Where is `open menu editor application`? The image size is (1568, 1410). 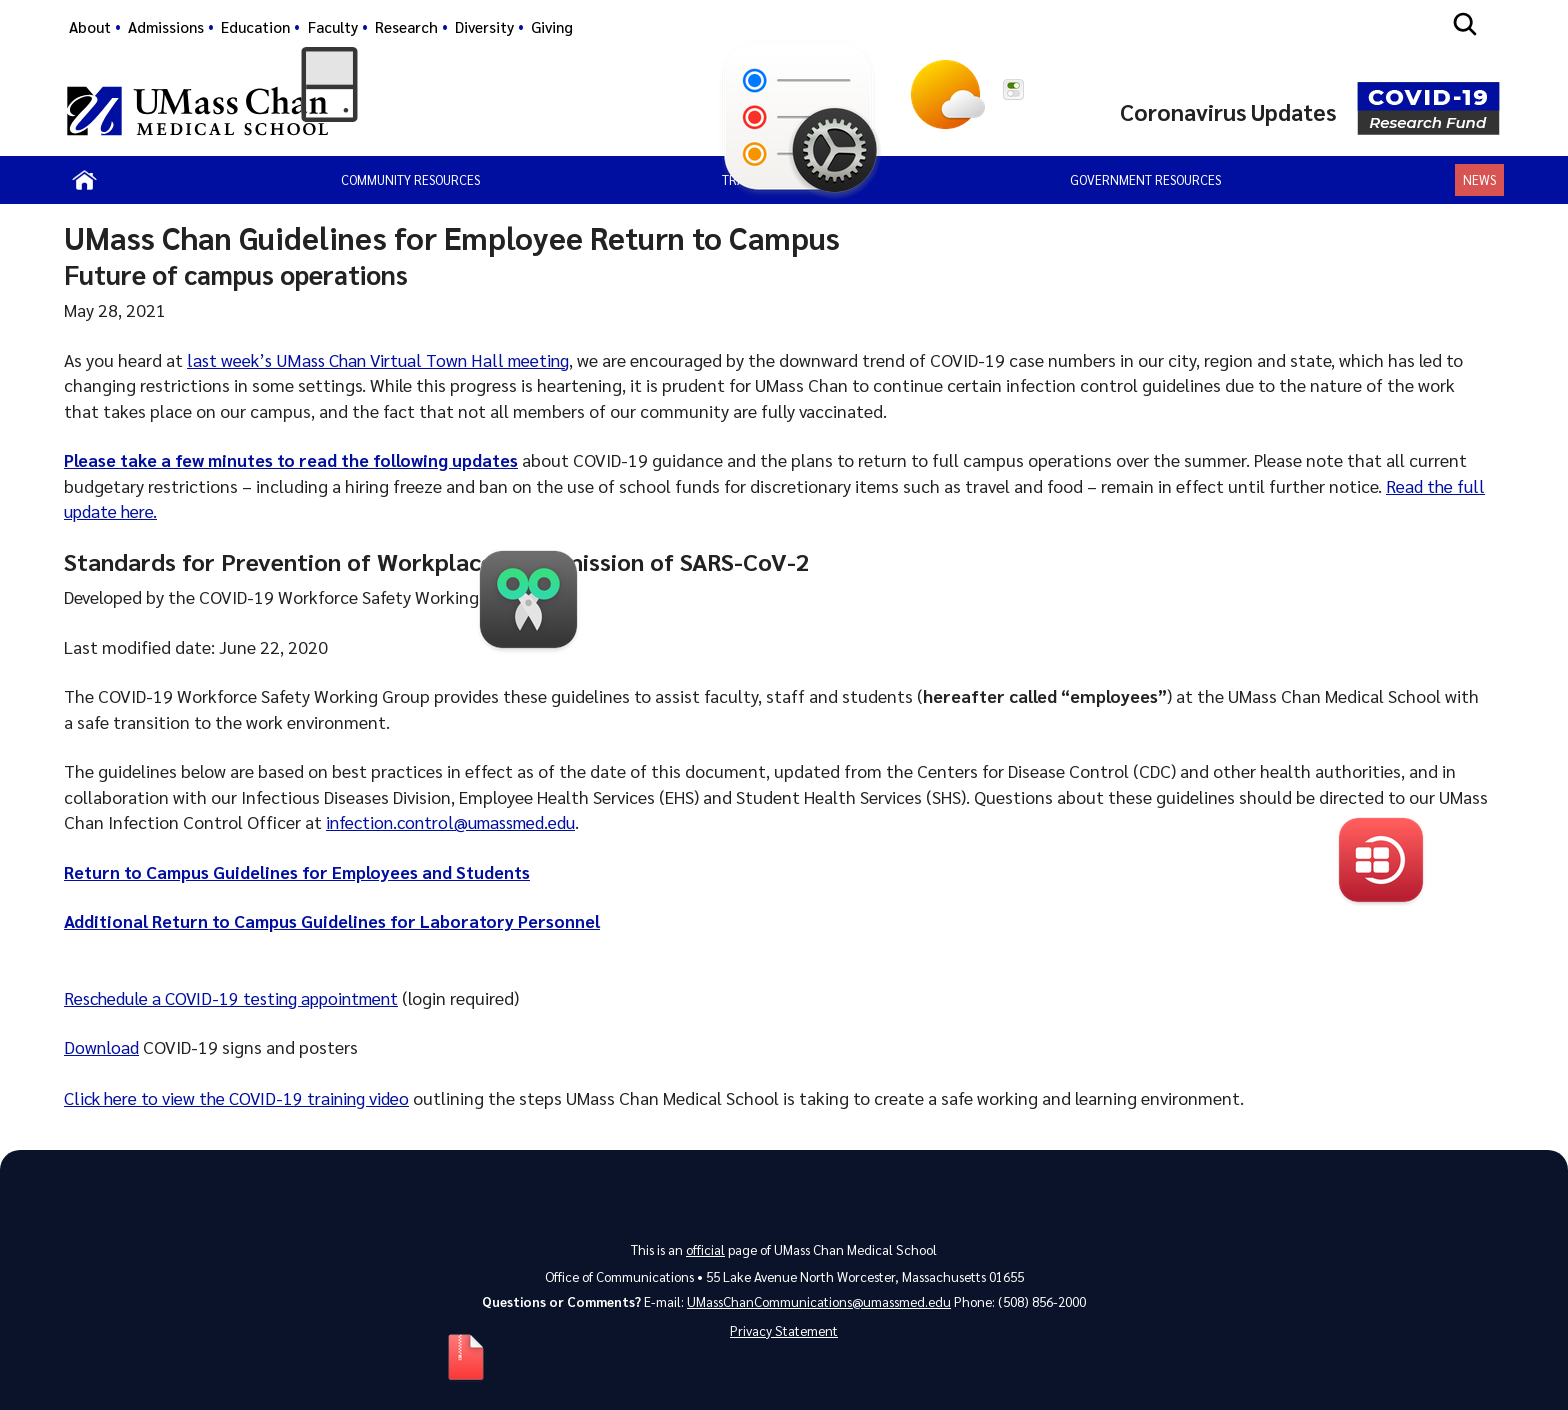
open menu editor application is located at coordinates (798, 116).